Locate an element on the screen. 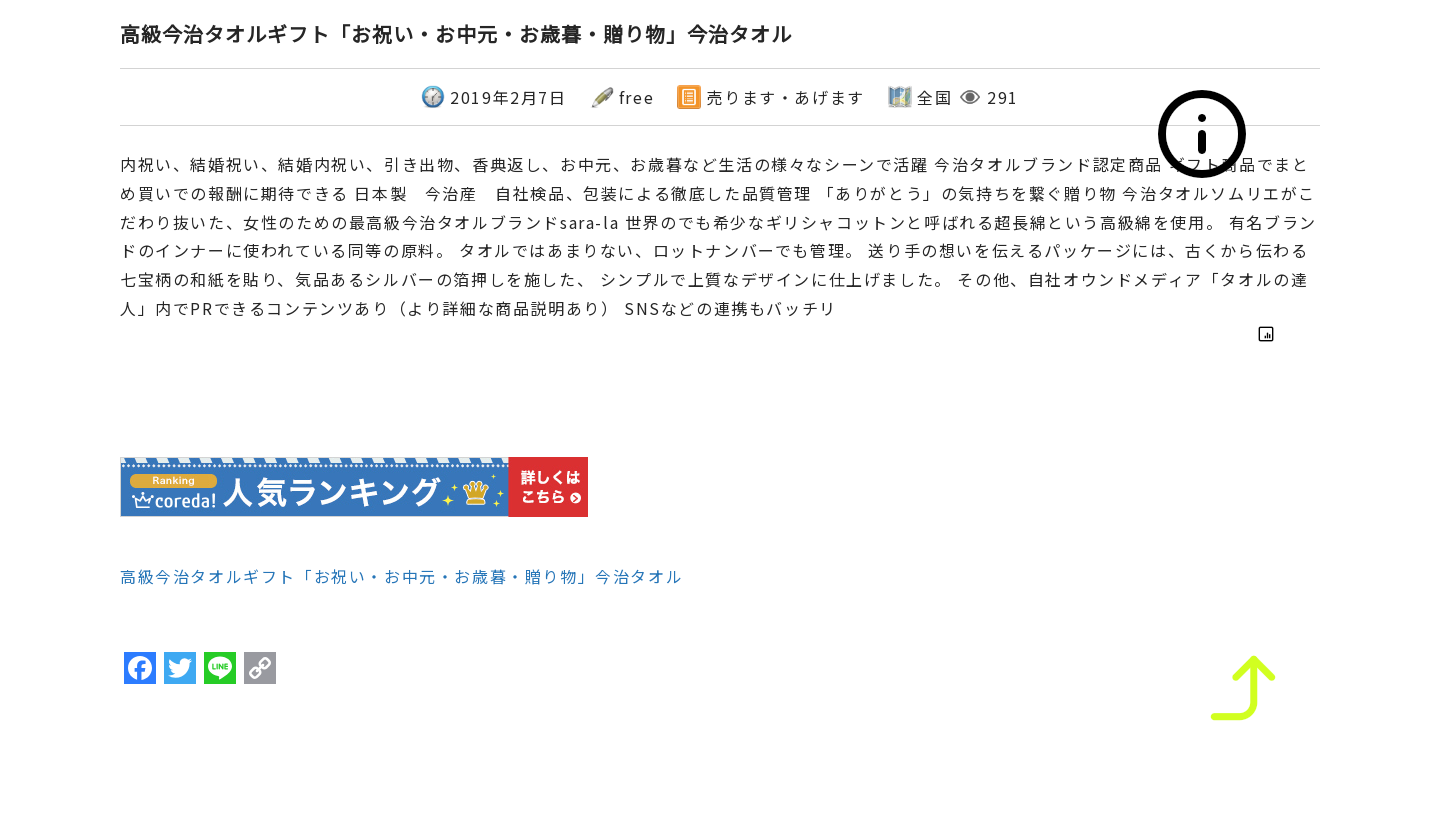  align content to bottom-right corner is located at coordinates (1266, 334).